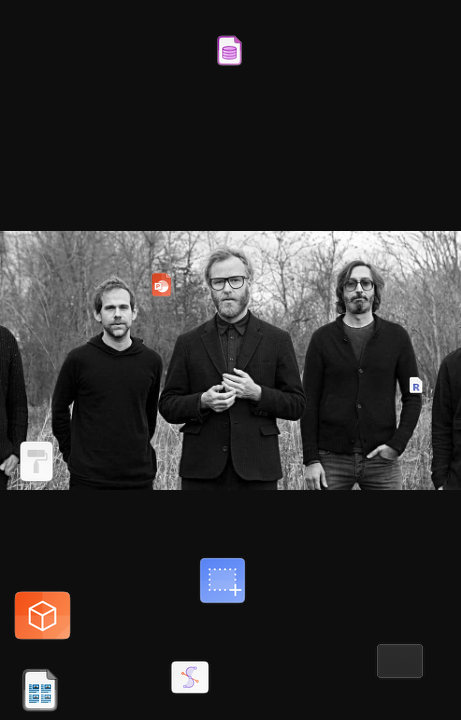 The width and height of the screenshot is (461, 720). I want to click on open a PowerPoint presentation file, so click(161, 284).